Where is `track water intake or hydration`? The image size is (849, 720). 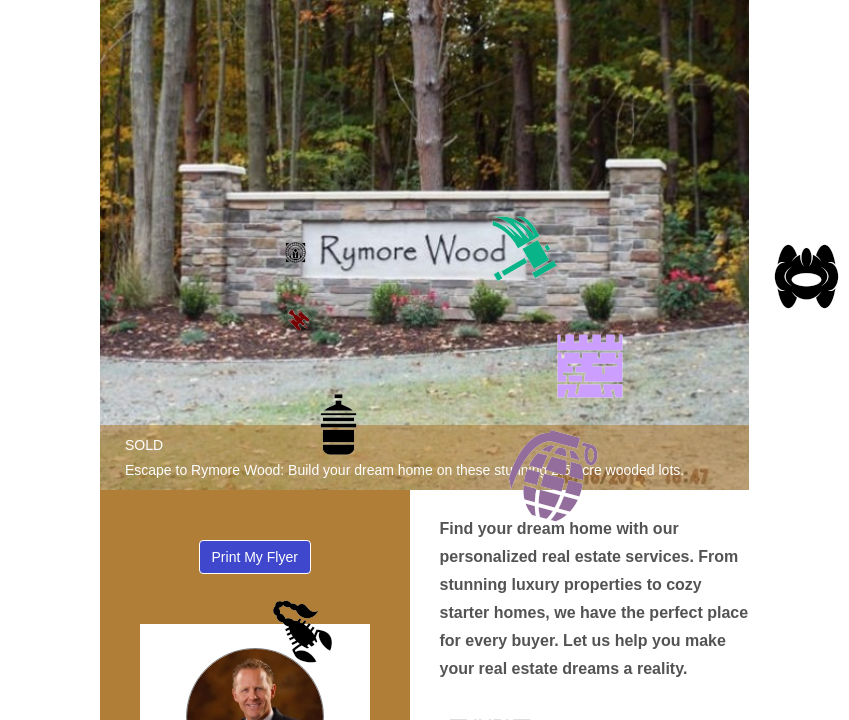
track water intake or hydration is located at coordinates (338, 424).